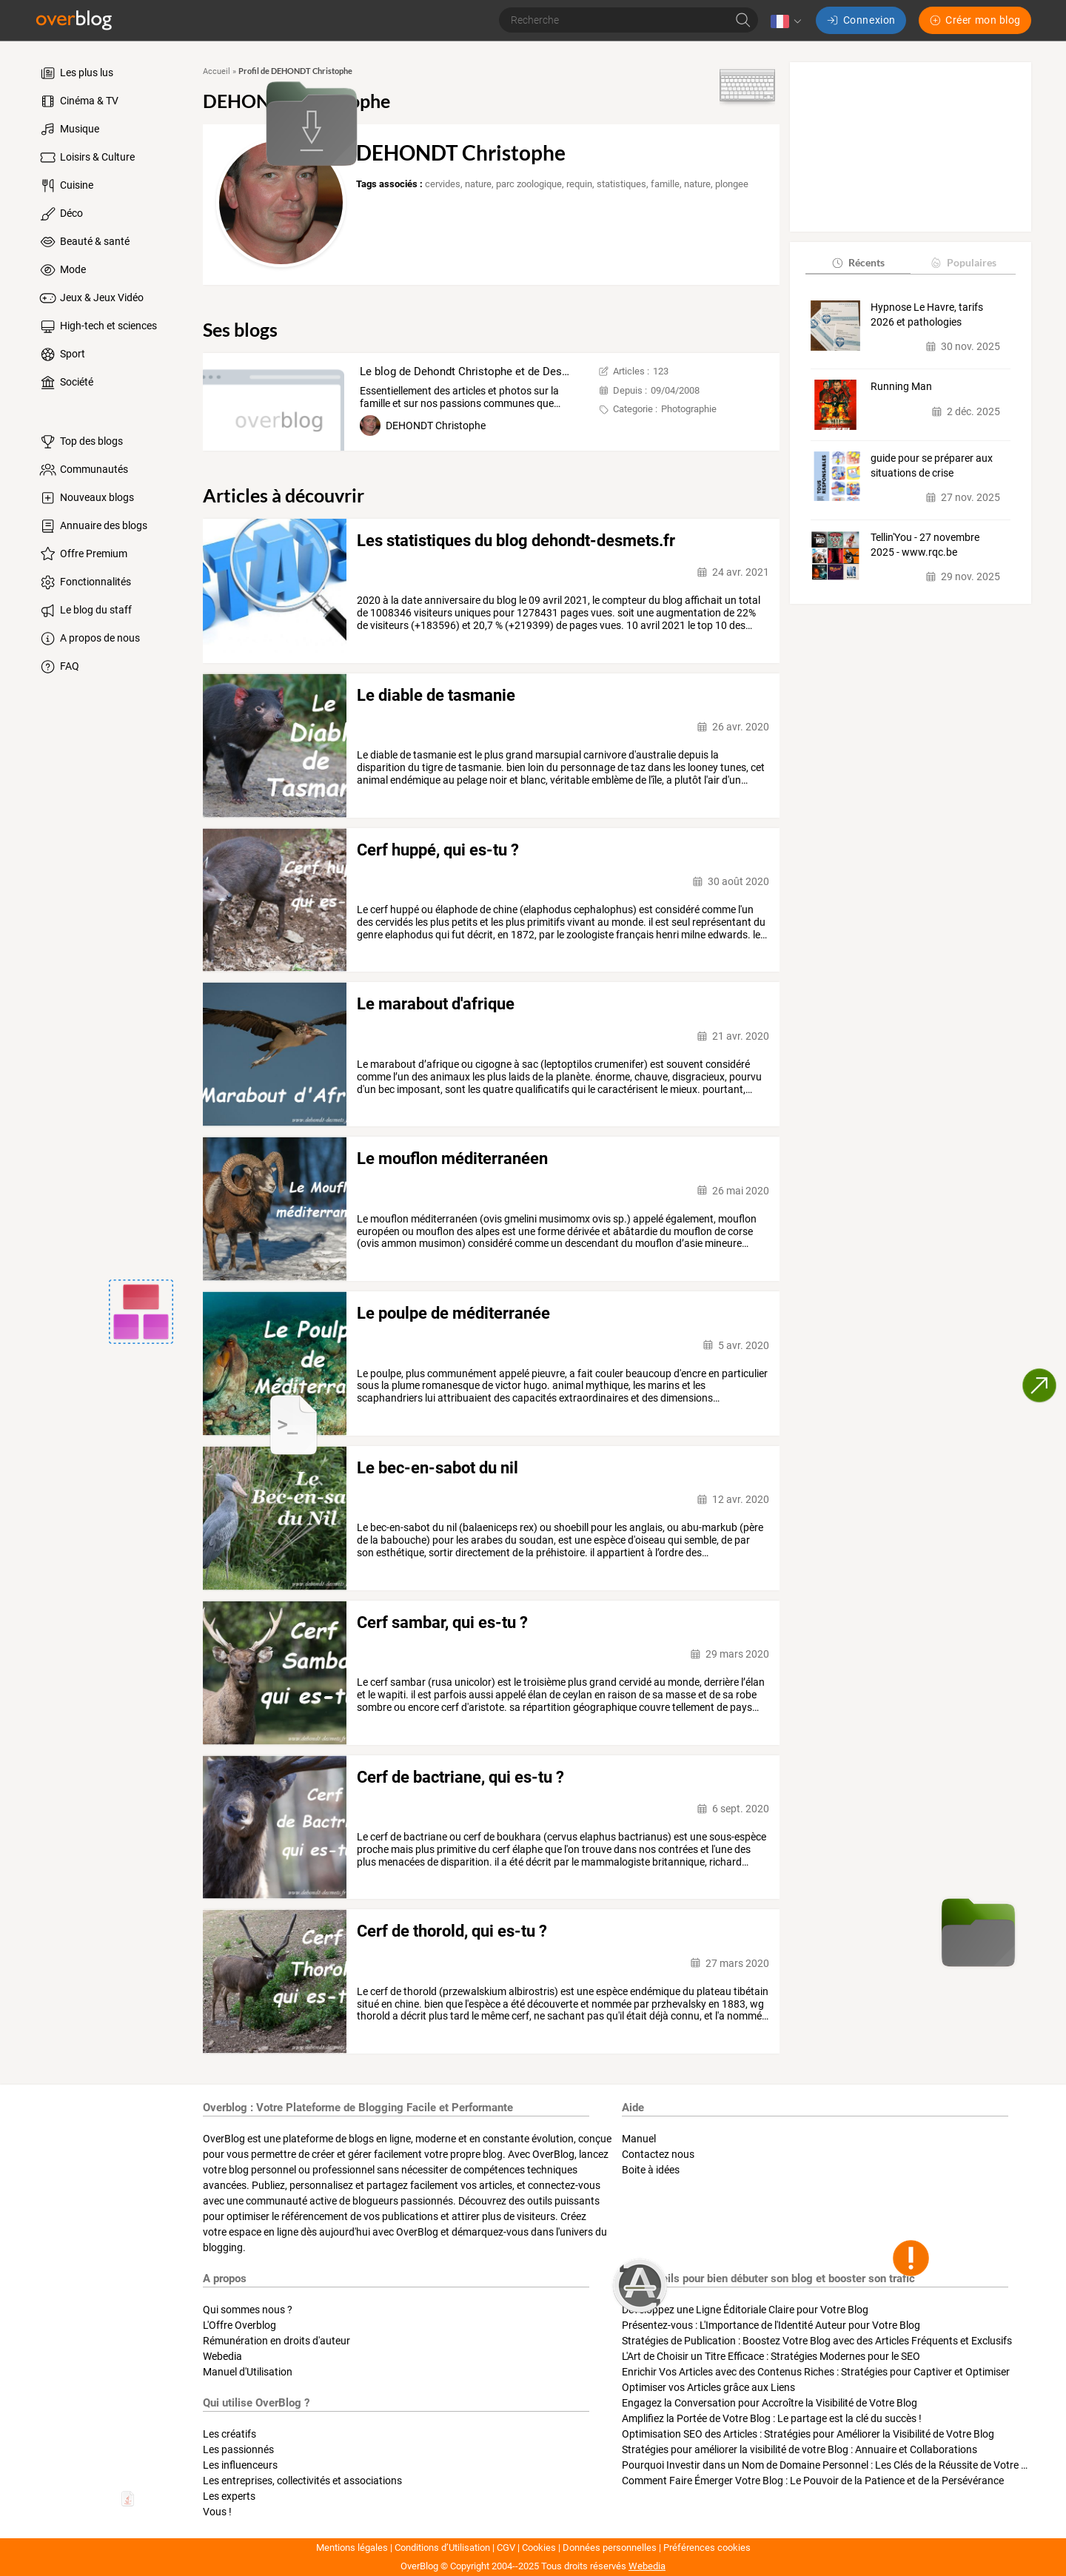  What do you see at coordinates (978, 1932) in the screenshot?
I see `drop file here to move into folder` at bounding box center [978, 1932].